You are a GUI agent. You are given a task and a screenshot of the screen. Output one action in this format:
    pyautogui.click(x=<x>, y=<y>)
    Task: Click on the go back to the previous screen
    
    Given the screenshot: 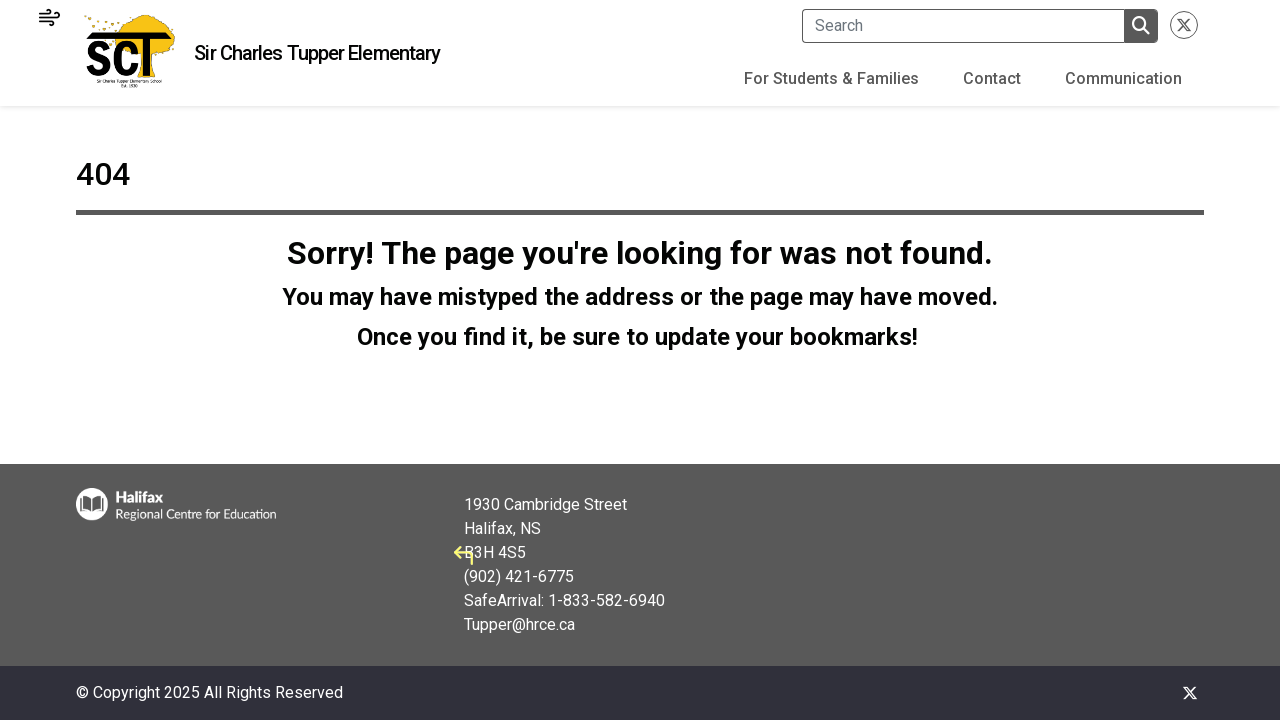 What is the action you would take?
    pyautogui.click(x=463, y=555)
    